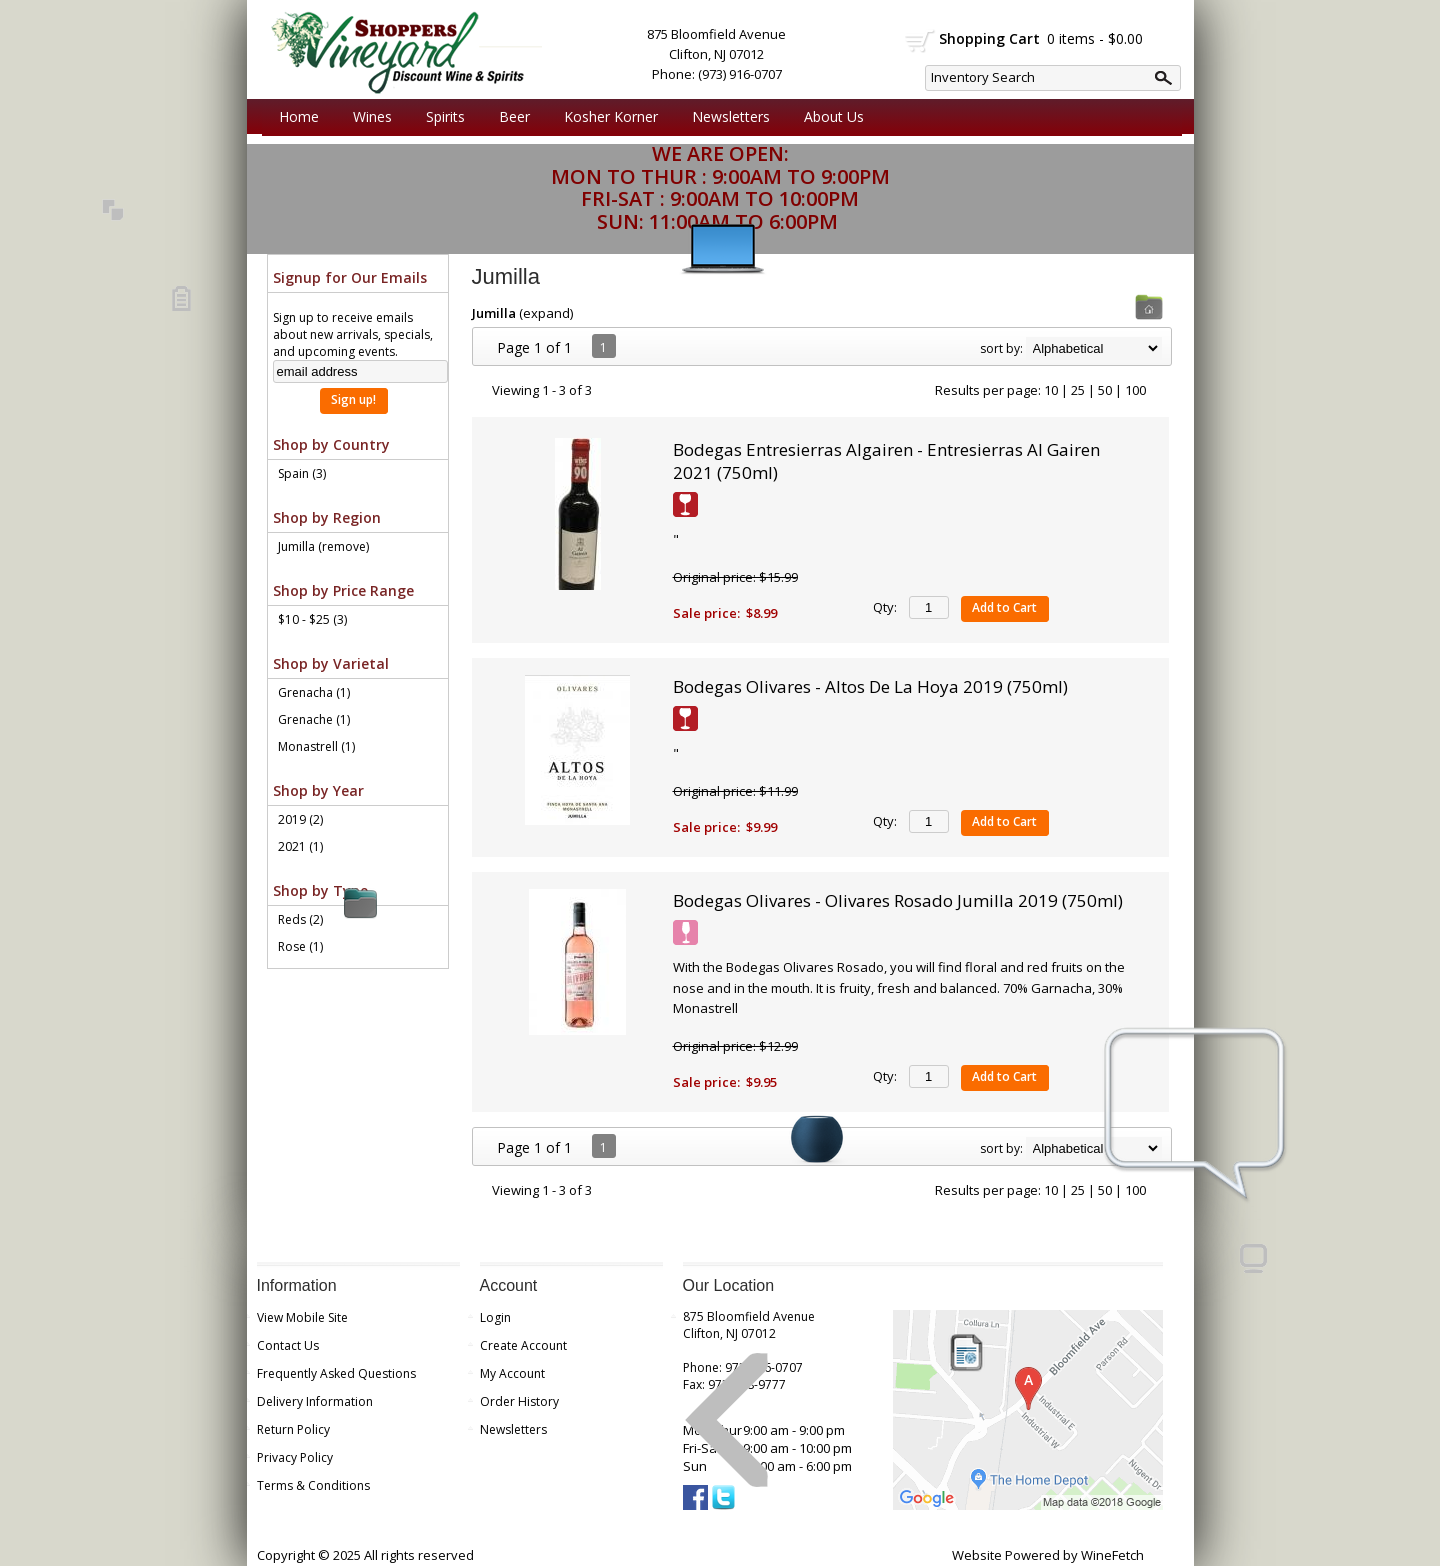  I want to click on open a libreoffice web document, so click(966, 1352).